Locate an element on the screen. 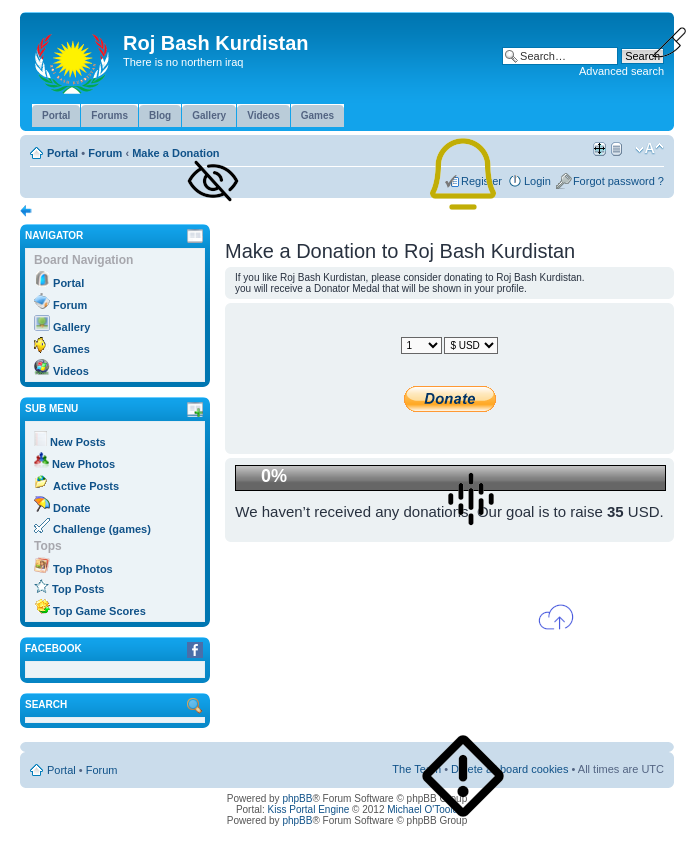 The image size is (694, 843). indicates a warning or alert requiring attention is located at coordinates (463, 776).